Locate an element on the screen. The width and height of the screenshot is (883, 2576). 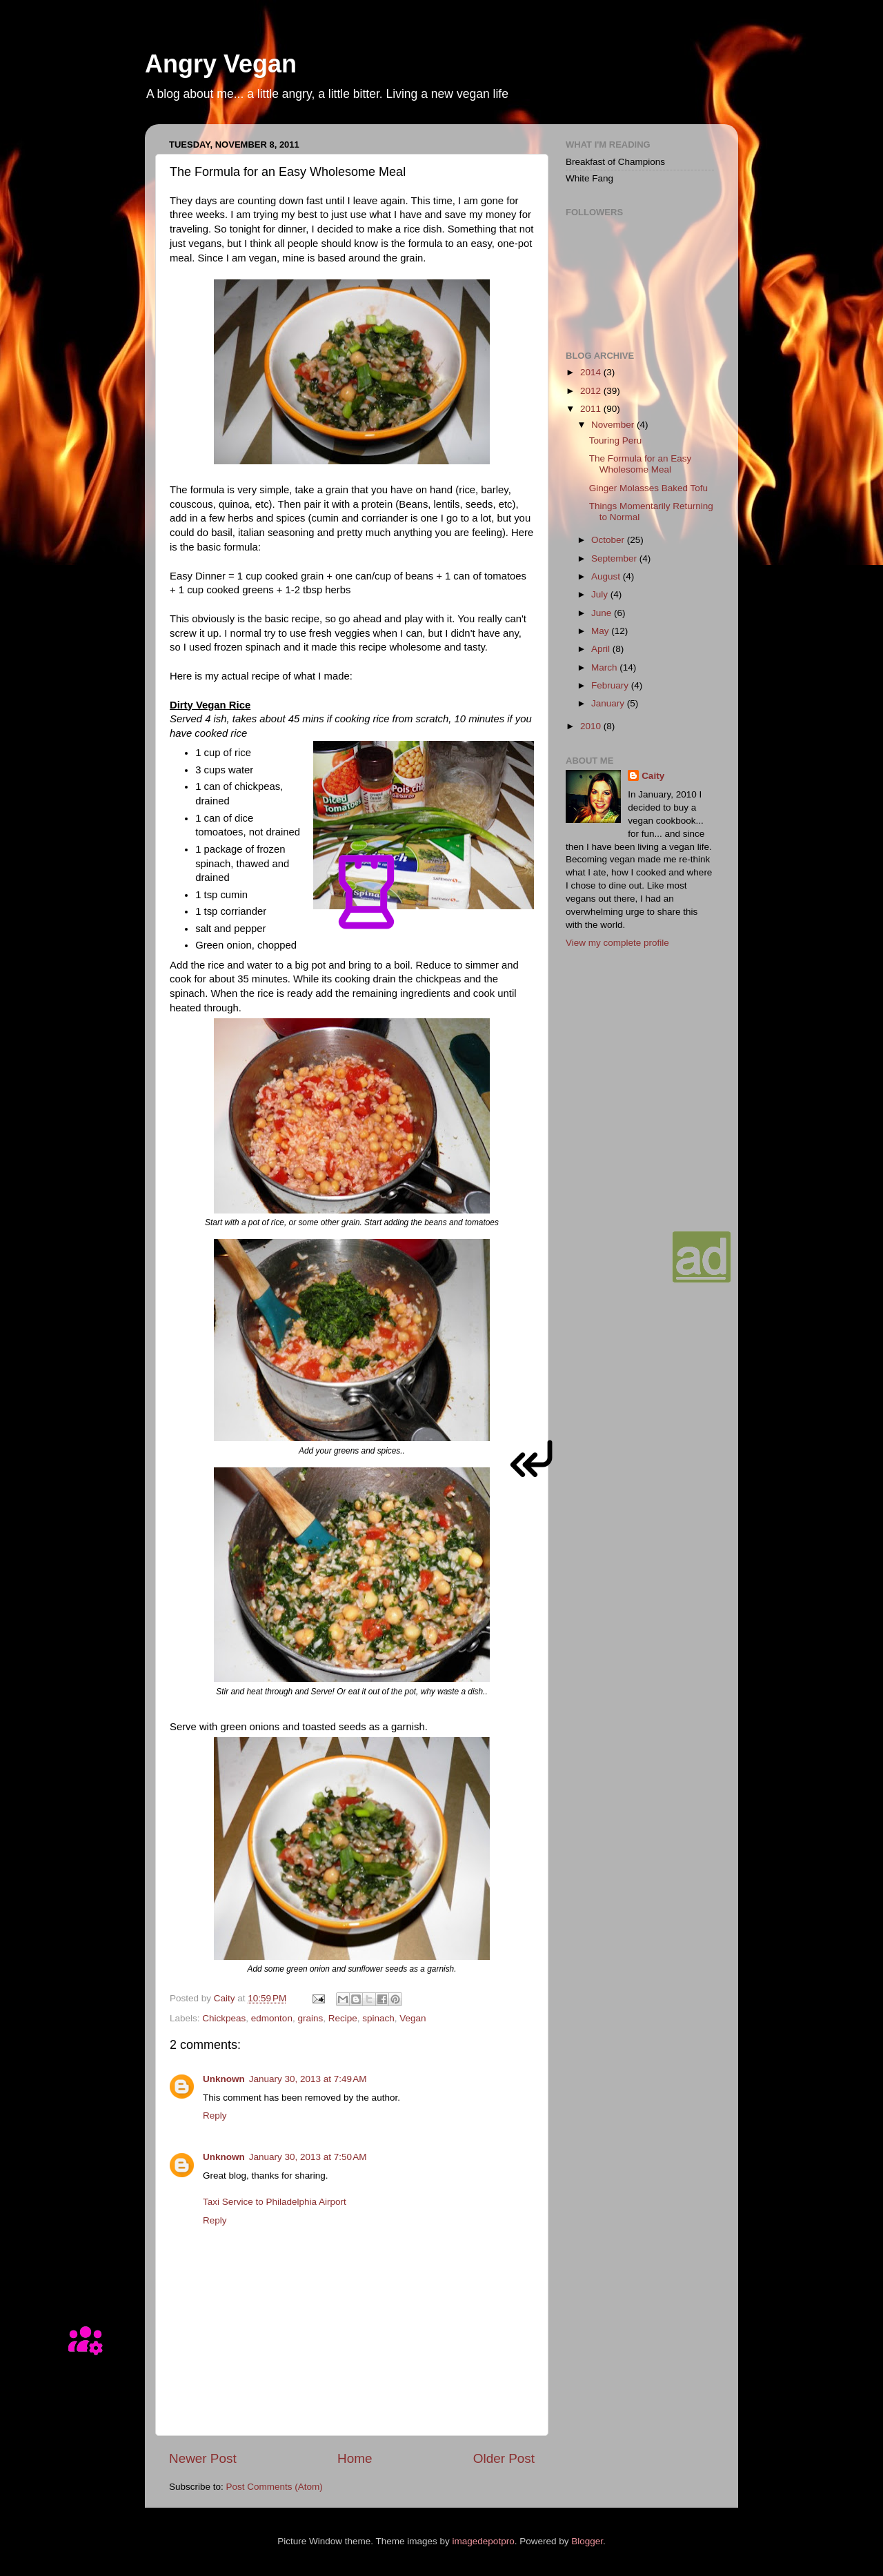
reply all to a message or email is located at coordinates (533, 1460).